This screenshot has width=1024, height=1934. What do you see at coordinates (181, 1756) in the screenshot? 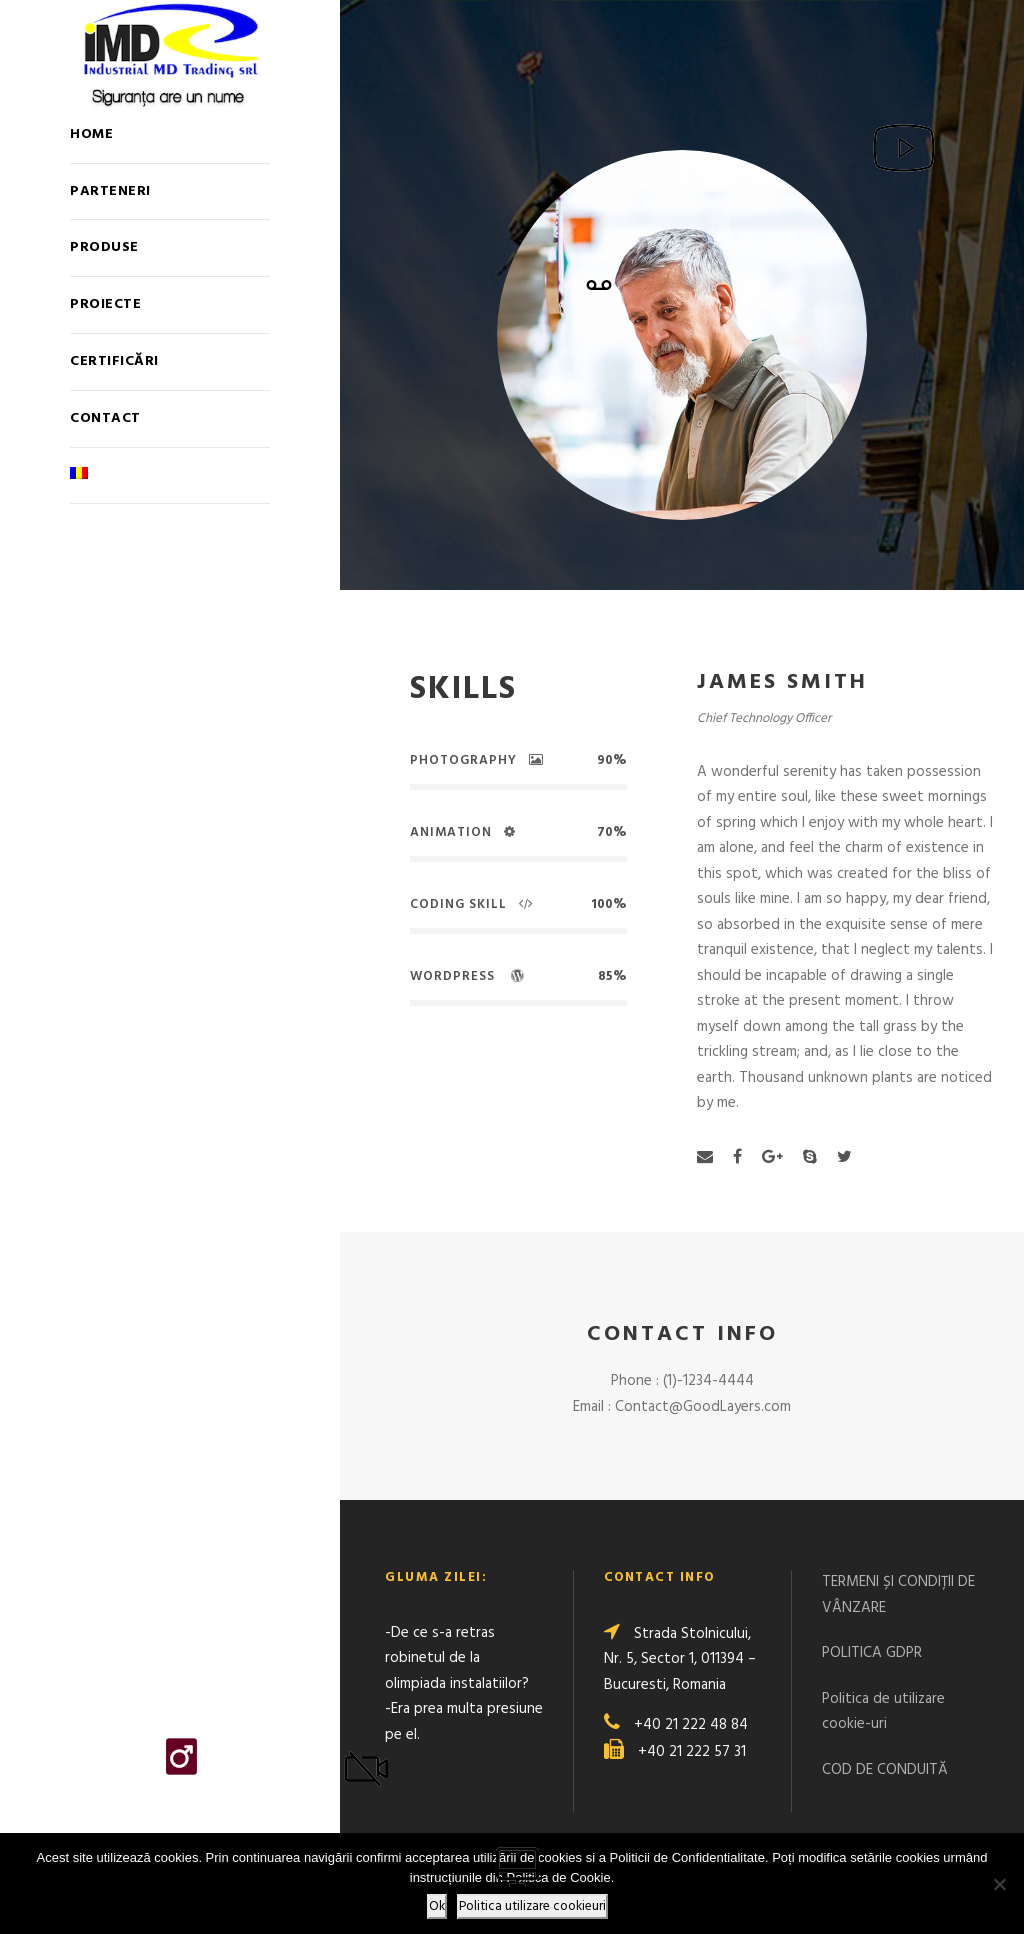
I see `indicates male gender selection` at bounding box center [181, 1756].